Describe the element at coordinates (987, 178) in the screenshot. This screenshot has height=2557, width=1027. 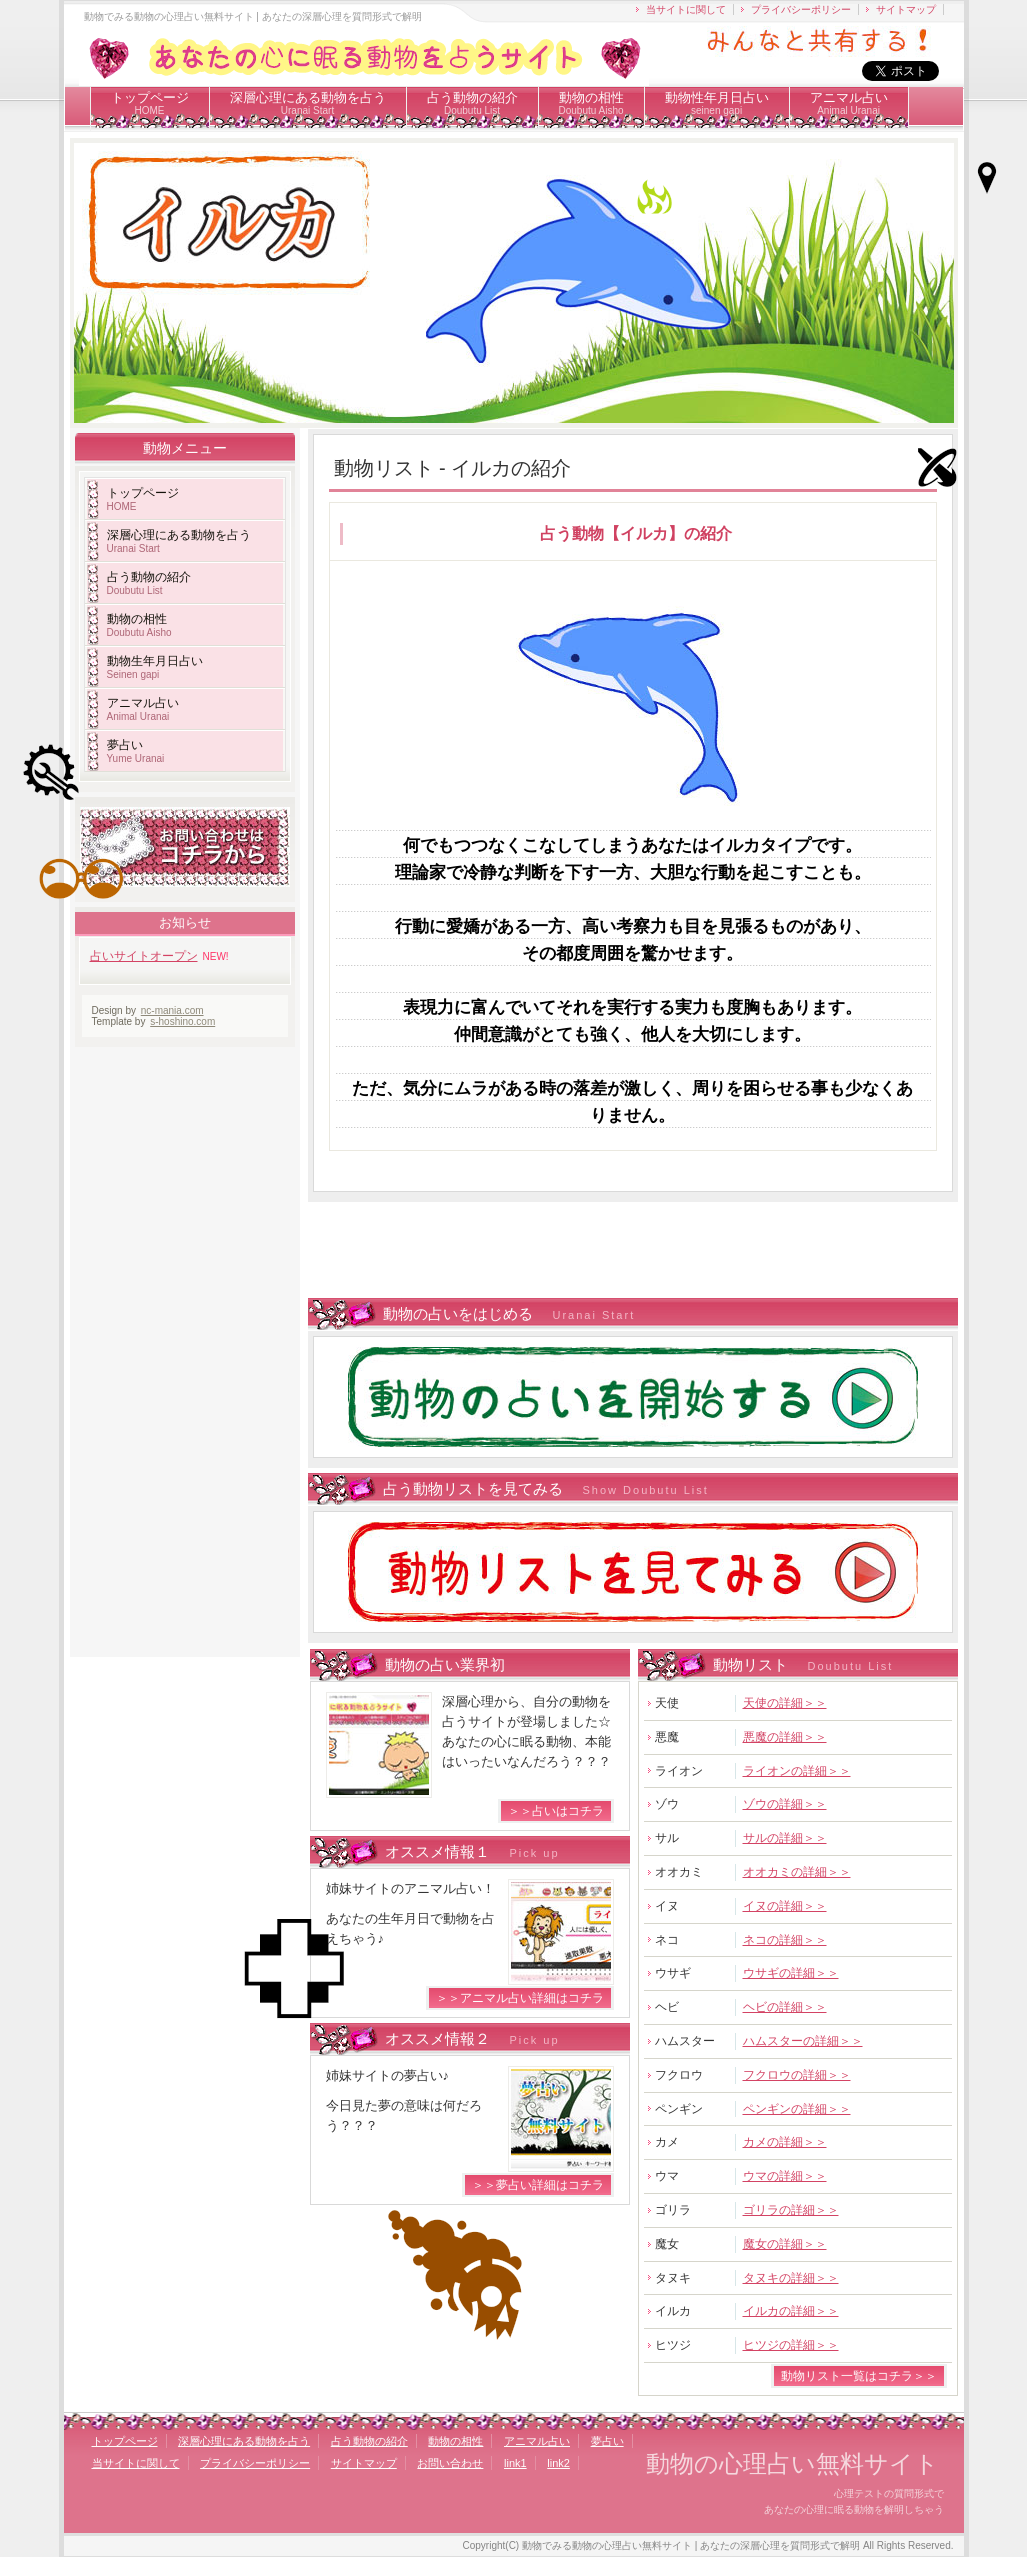
I see `view current location on map` at that location.